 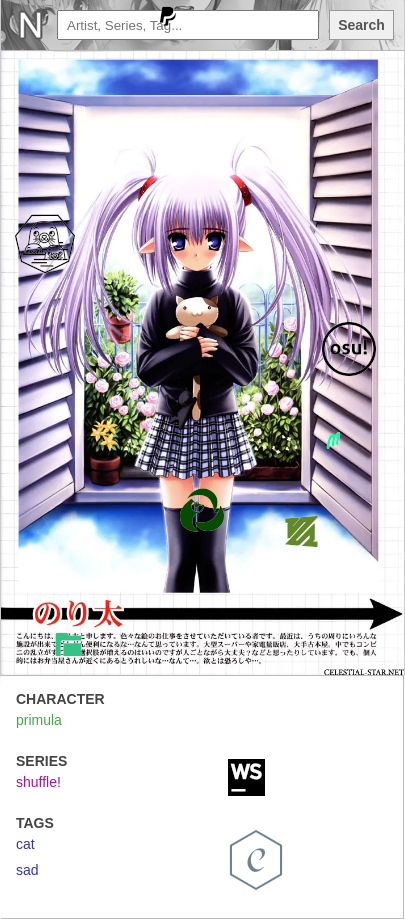 I want to click on open Marvel app for prototyping, so click(x=333, y=440).